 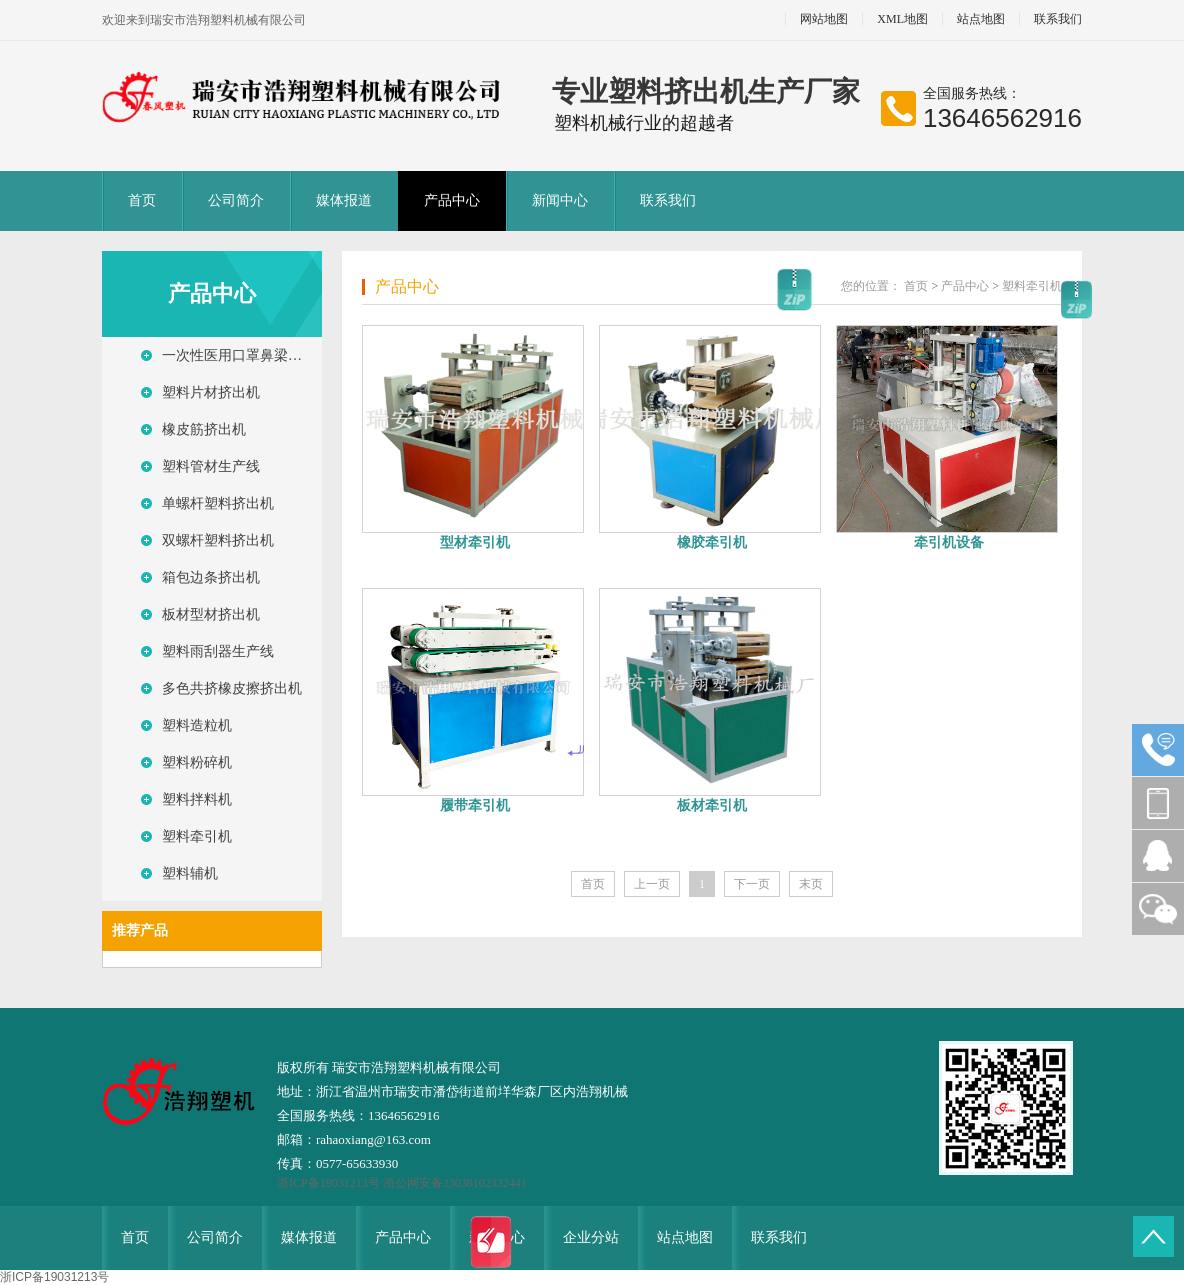 What do you see at coordinates (491, 1242) in the screenshot?
I see `an eps vector file format` at bounding box center [491, 1242].